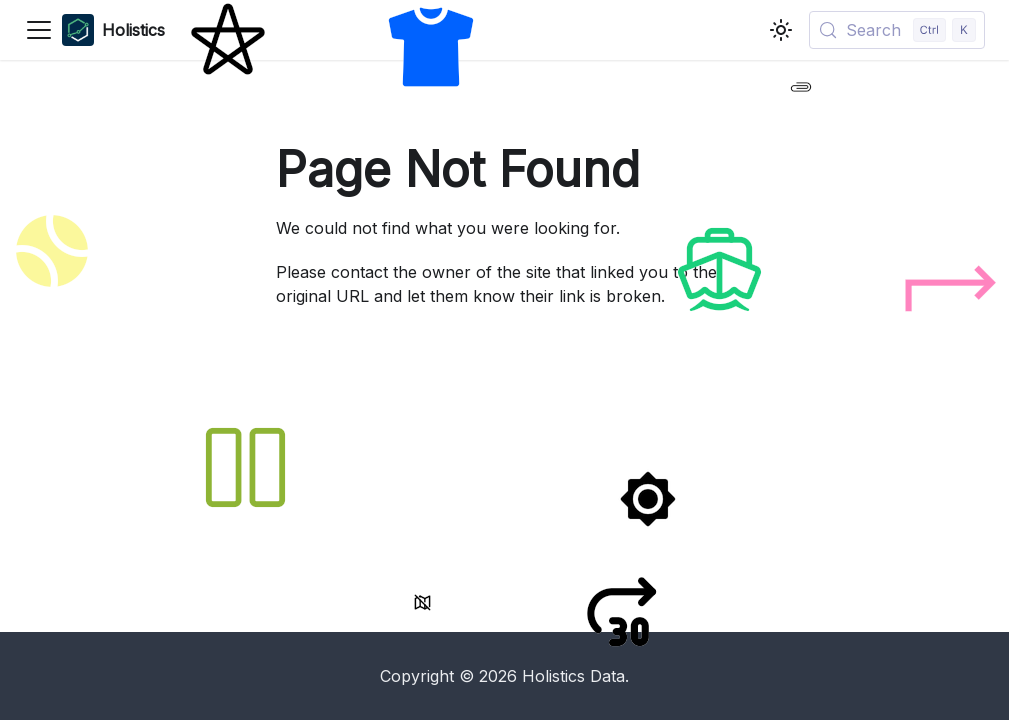  What do you see at coordinates (648, 499) in the screenshot?
I see `adjust screen brightness settings` at bounding box center [648, 499].